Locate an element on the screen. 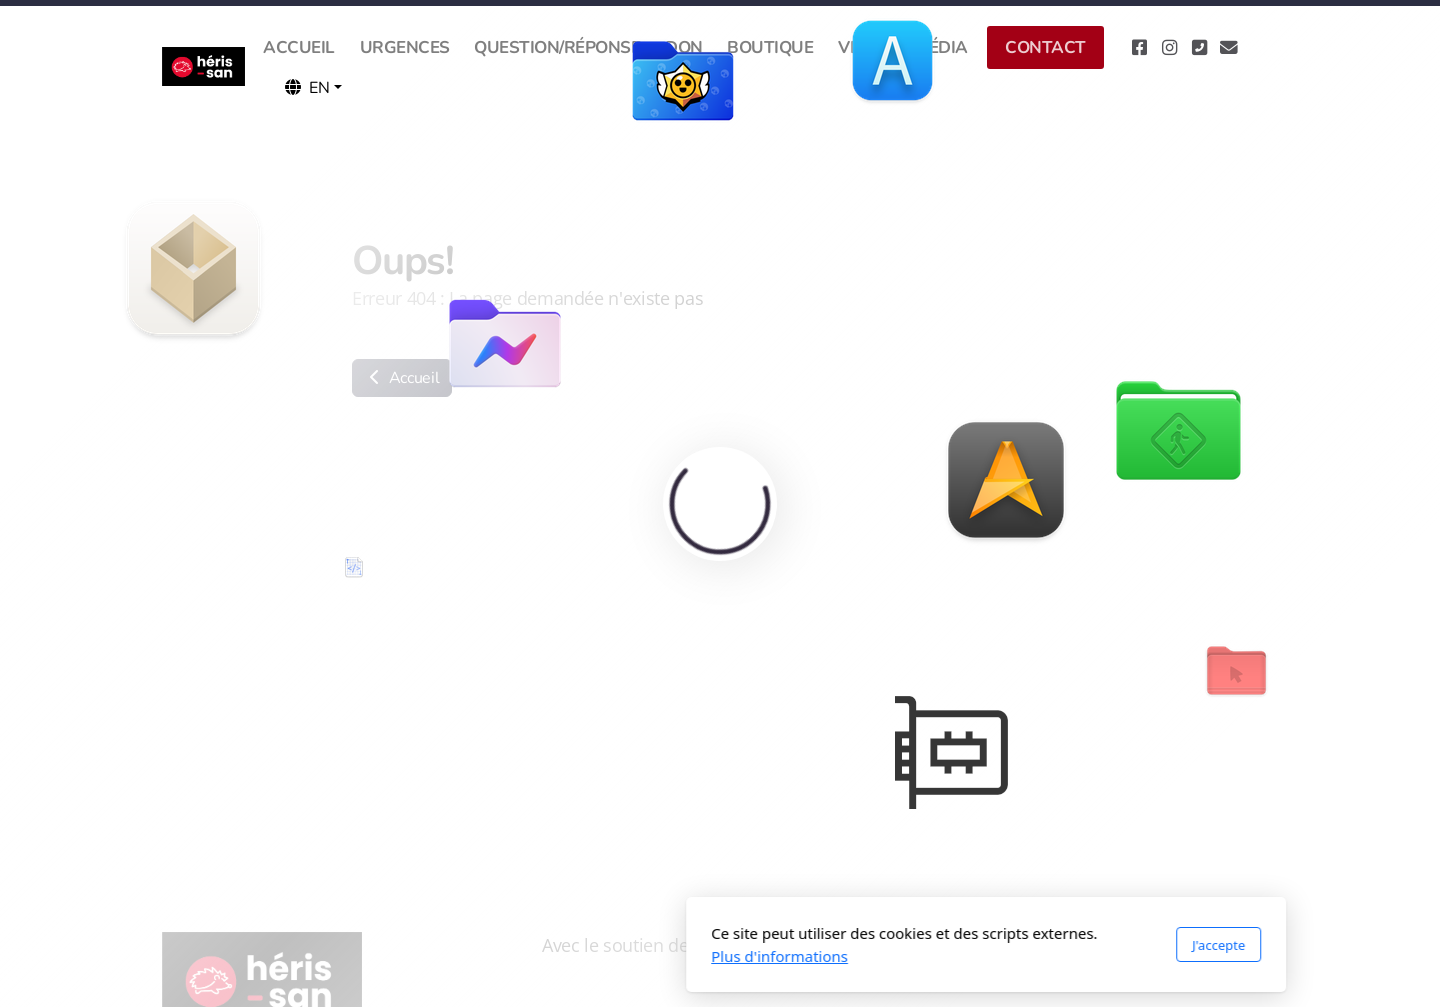 The height and width of the screenshot is (1007, 1440). open flatpak software manager is located at coordinates (193, 268).